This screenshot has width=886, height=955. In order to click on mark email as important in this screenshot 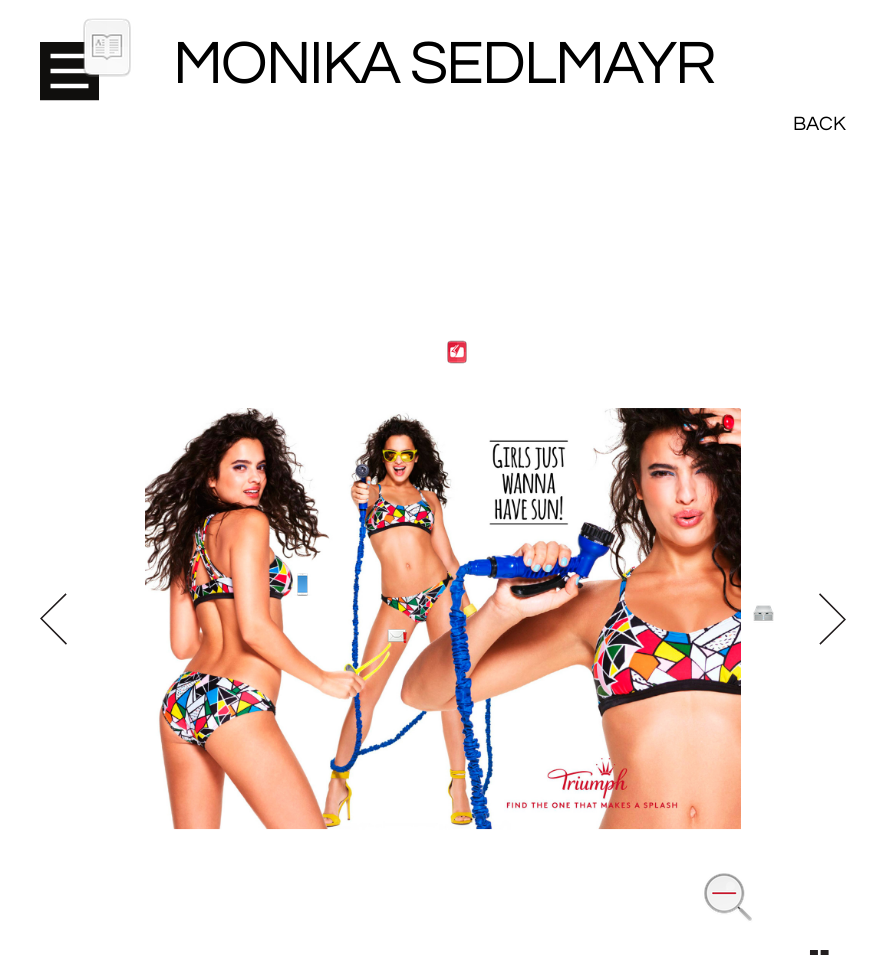, I will do `click(396, 635)`.